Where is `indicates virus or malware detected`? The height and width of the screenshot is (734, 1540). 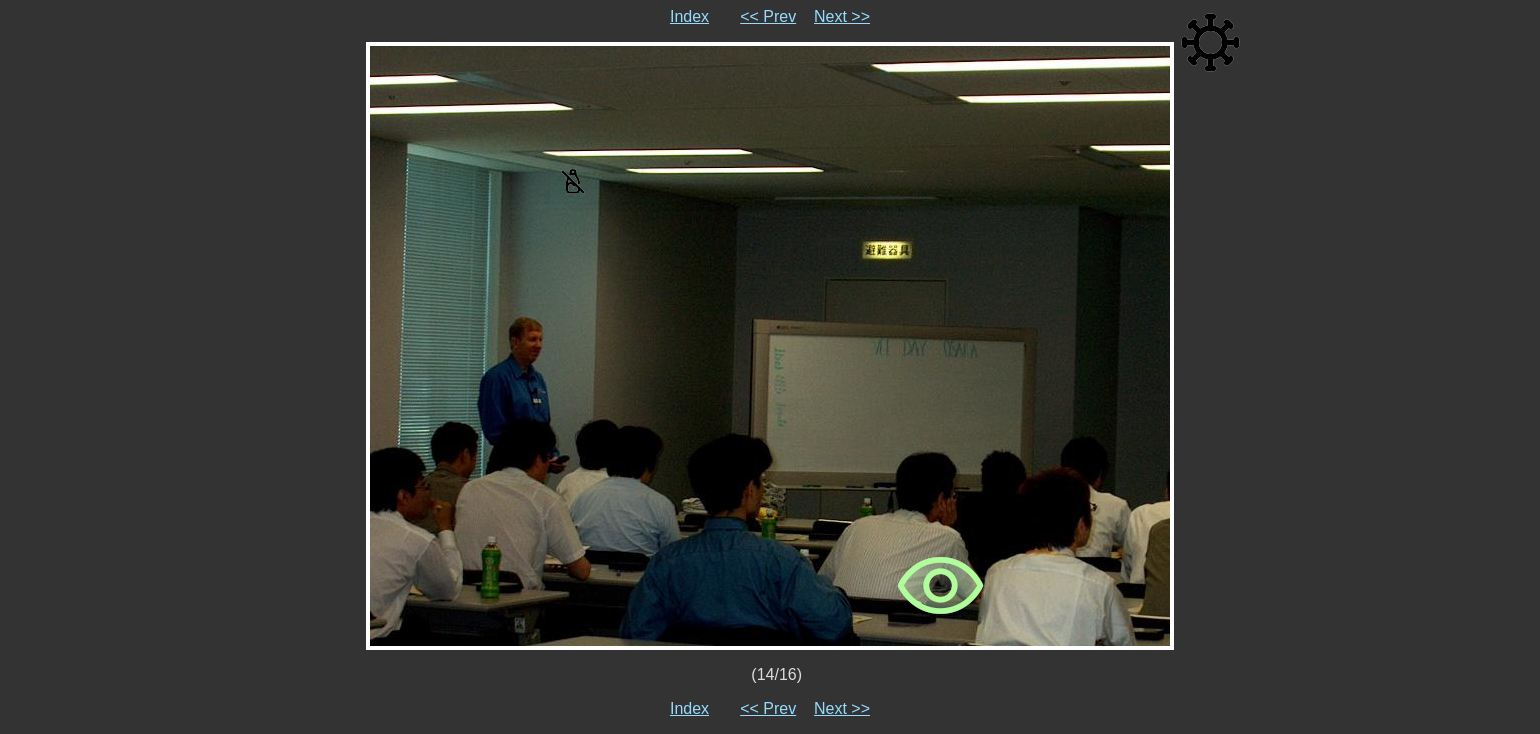
indicates virus or malware detected is located at coordinates (1210, 42).